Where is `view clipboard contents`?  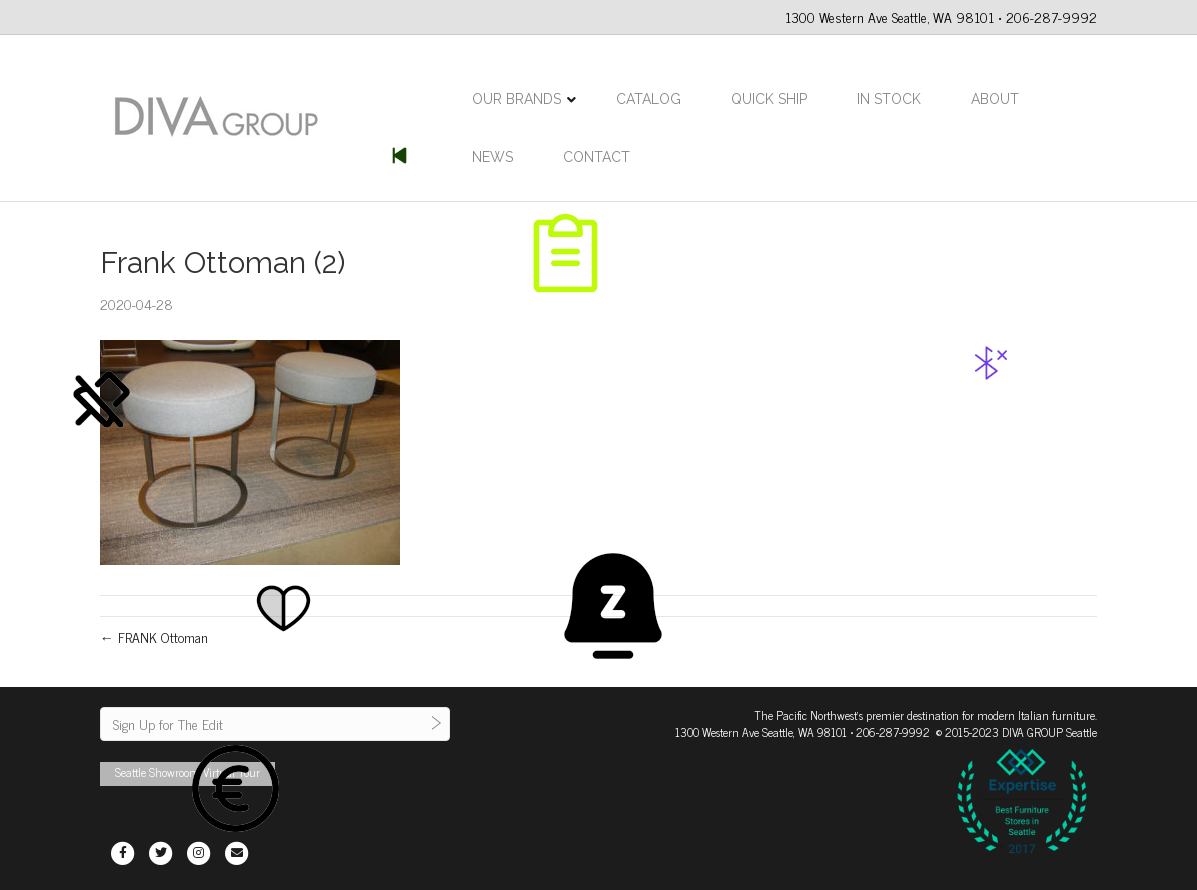
view clipboard contents is located at coordinates (565, 254).